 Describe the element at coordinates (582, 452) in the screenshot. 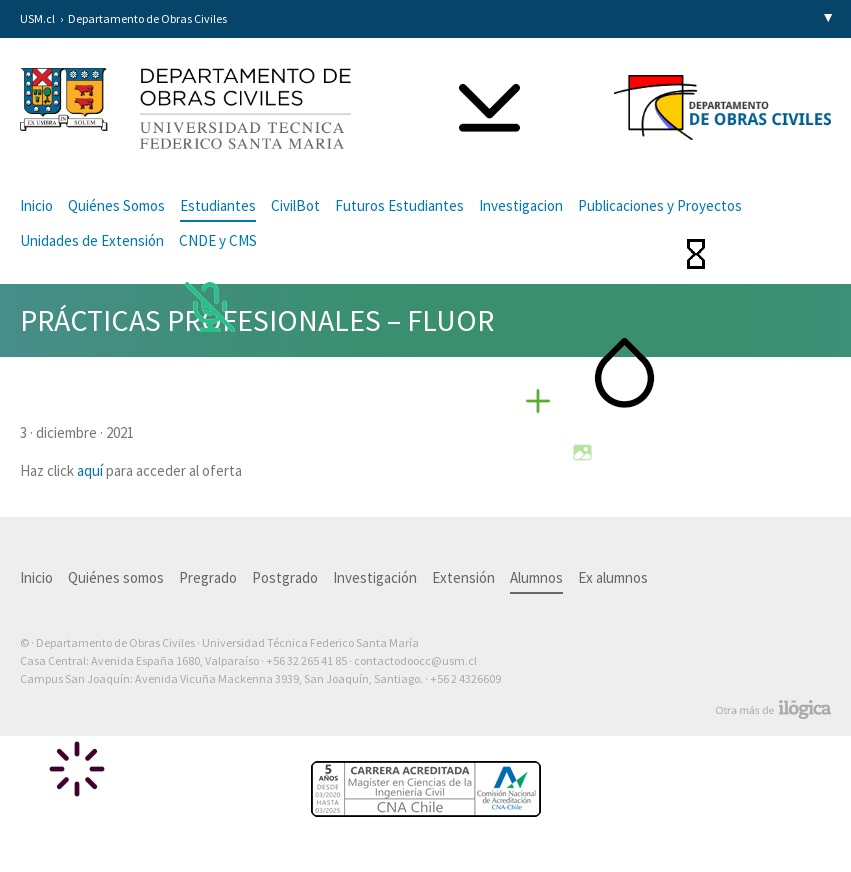

I see `view image or photo` at that location.